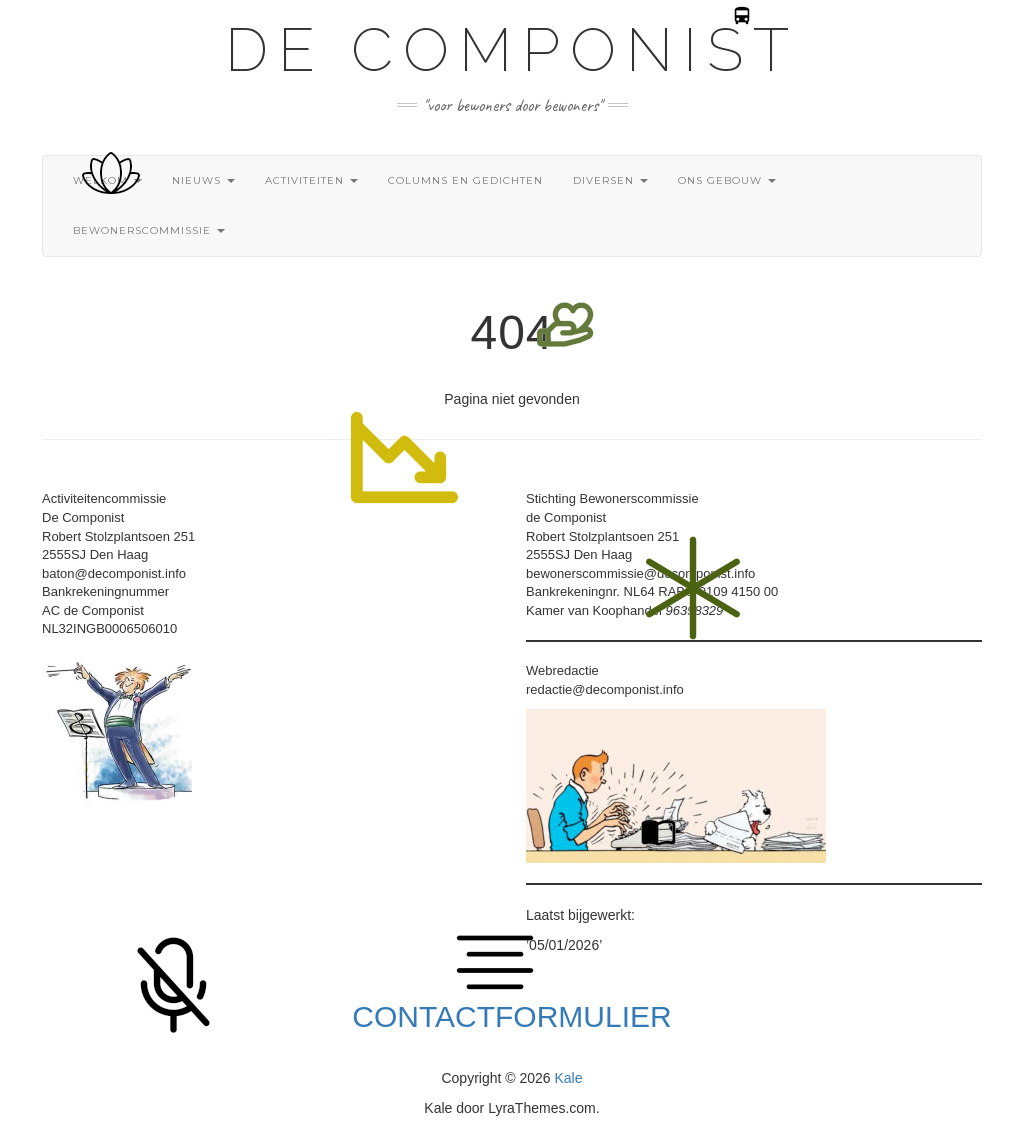  I want to click on access meditation or mindfulness features, so click(111, 175).